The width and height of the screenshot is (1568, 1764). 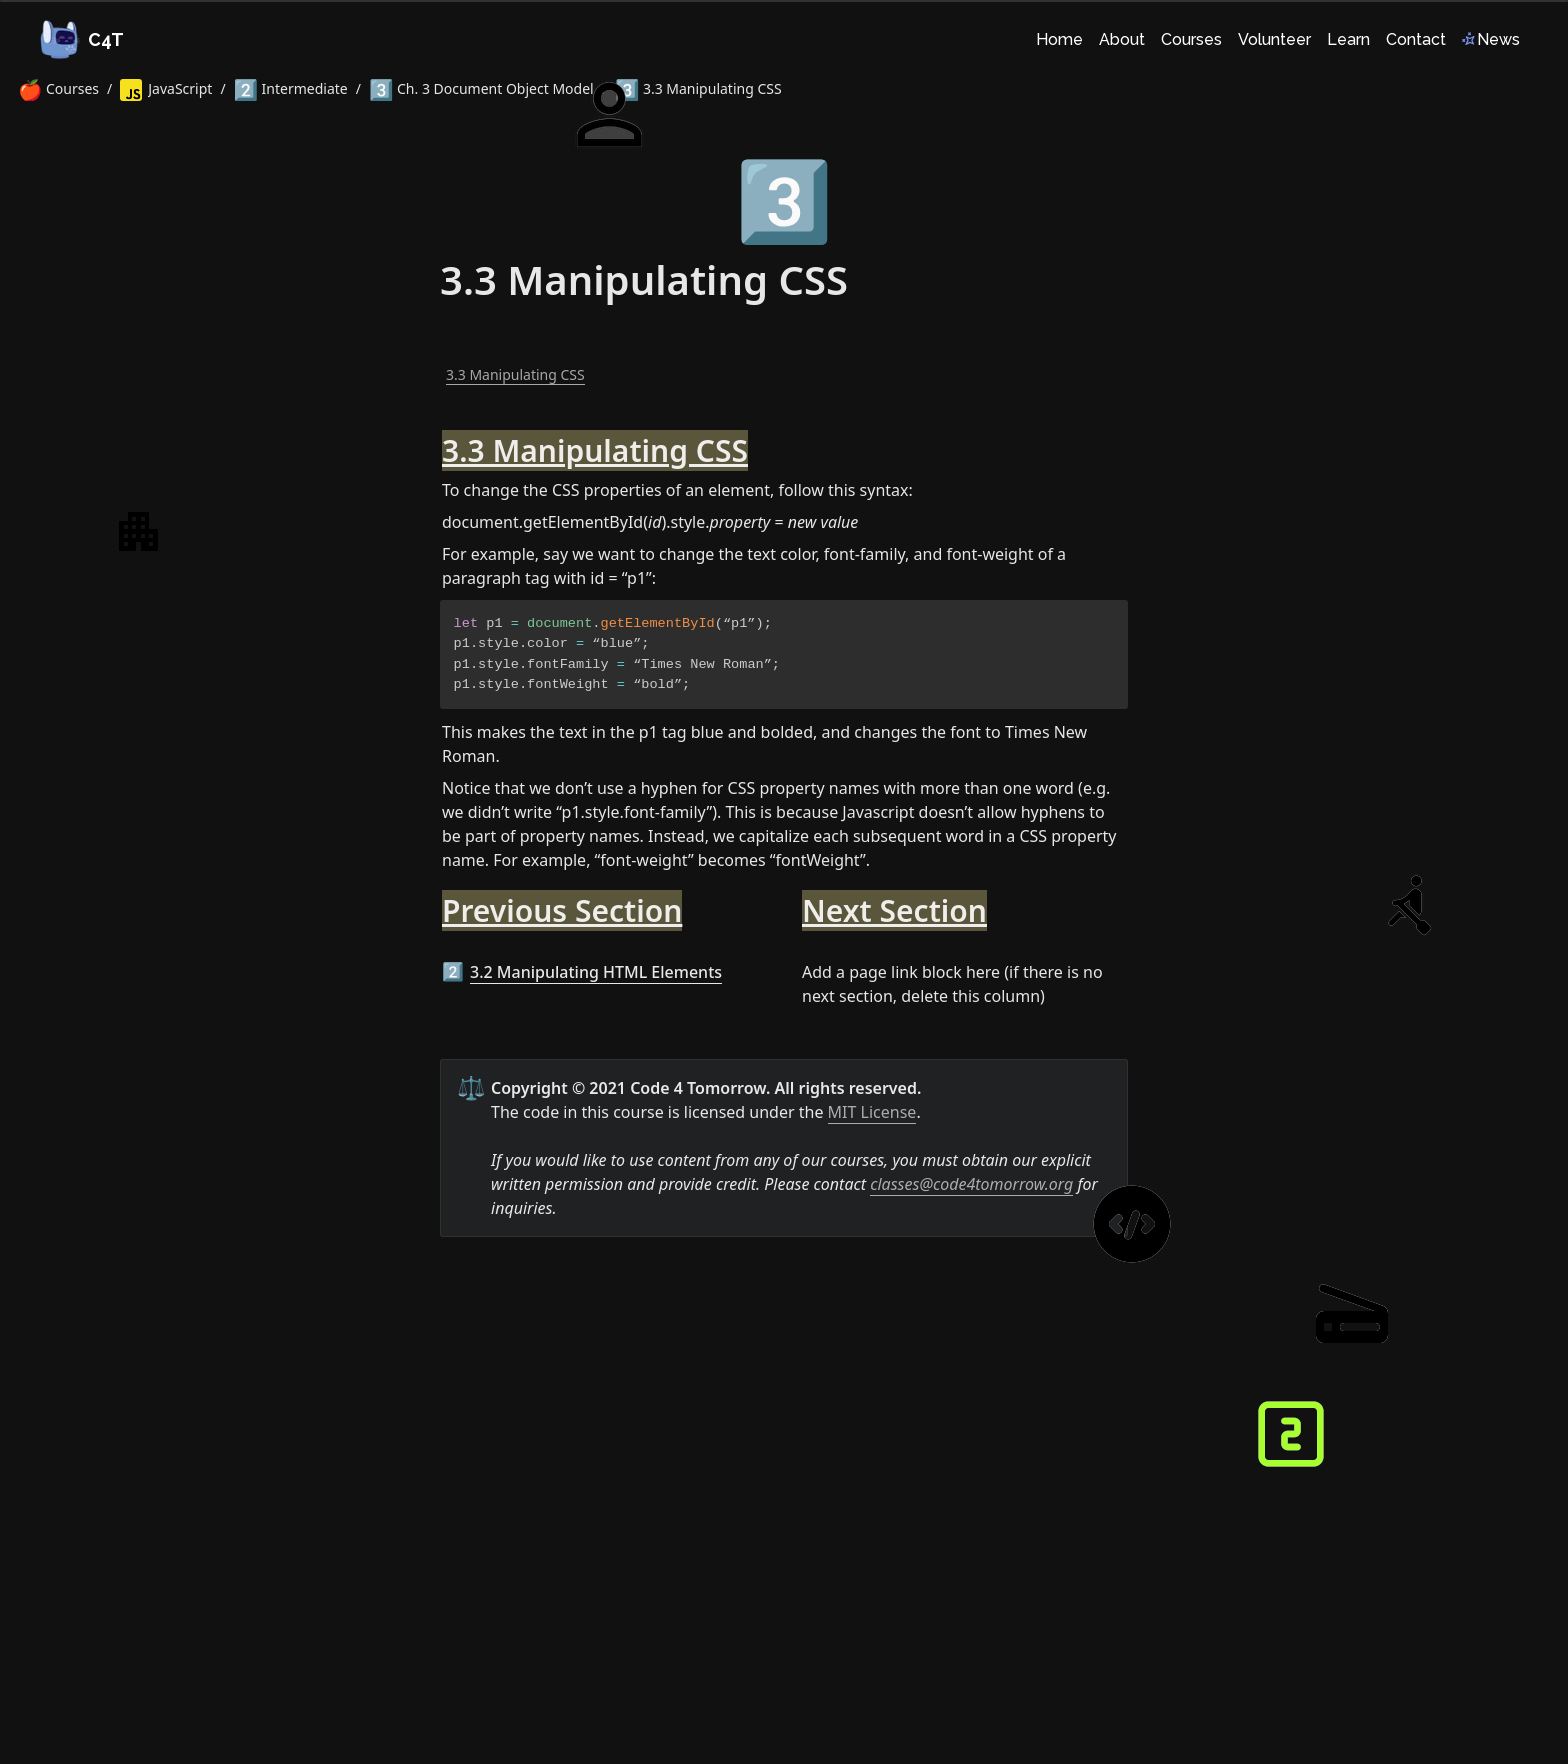 I want to click on access code editor or development tools, so click(x=1132, y=1224).